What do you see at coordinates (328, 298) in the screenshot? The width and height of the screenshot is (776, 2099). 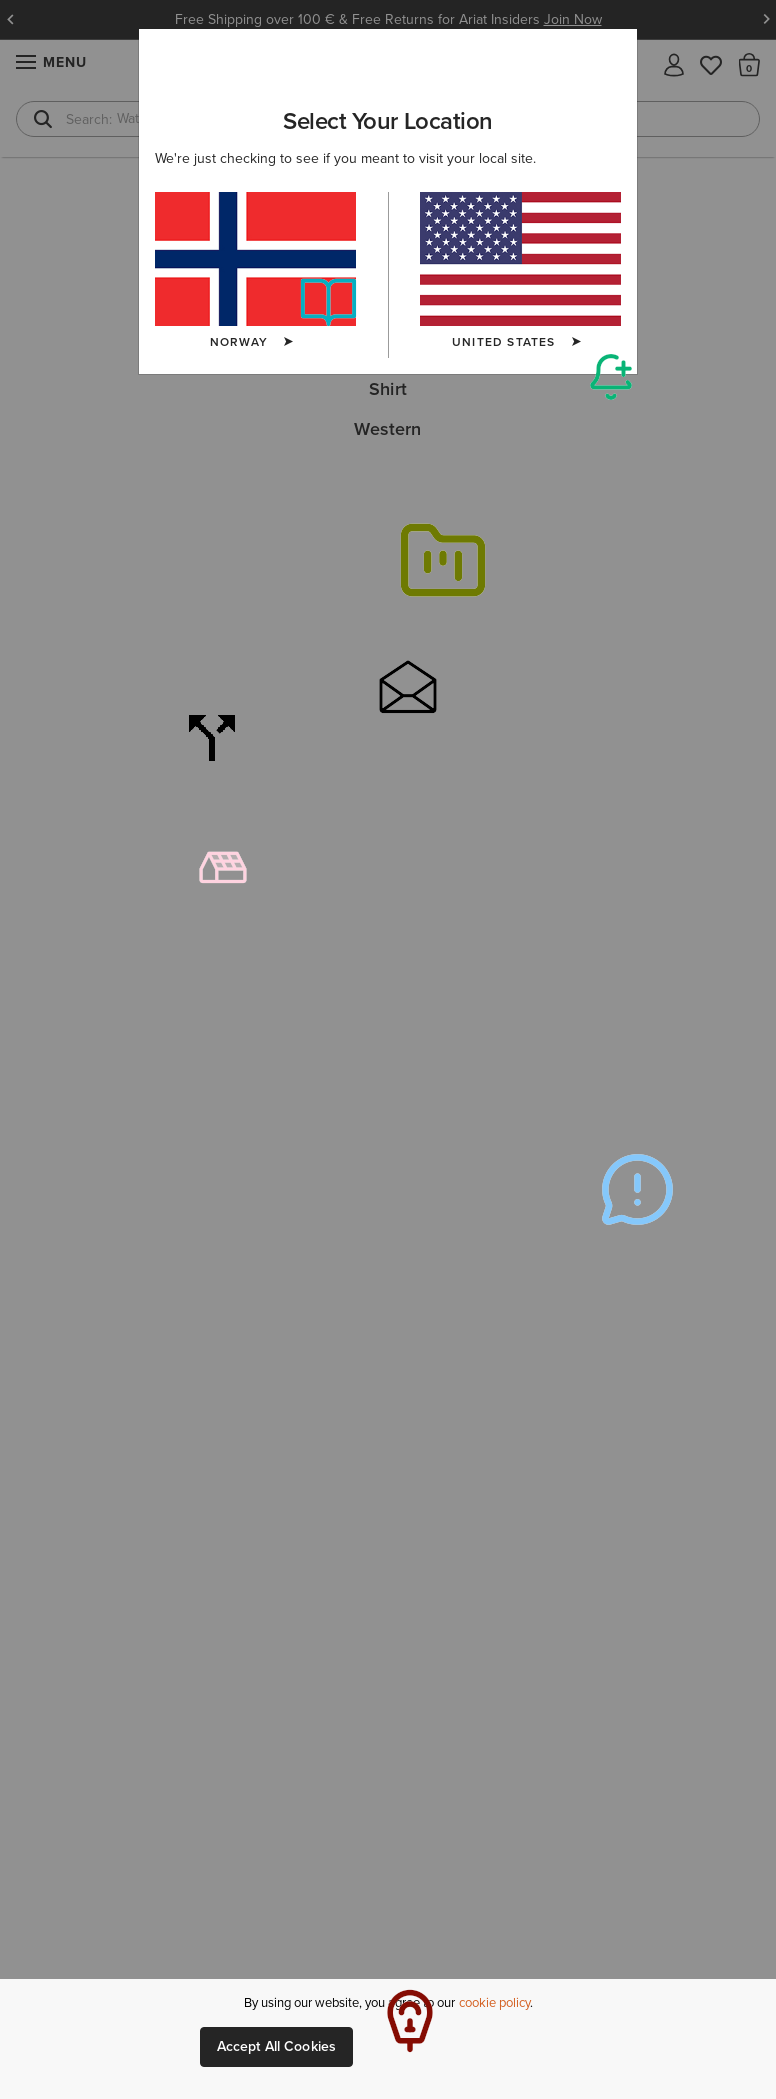 I see `open reading mode or e-reader` at bounding box center [328, 298].